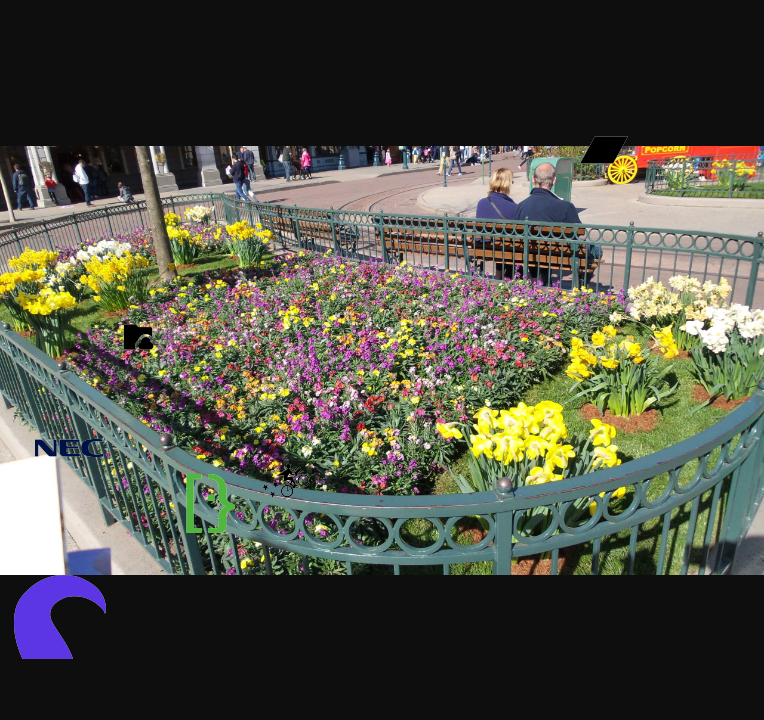 This screenshot has height=720, width=764. What do you see at coordinates (138, 337) in the screenshot?
I see `access cloud storage folder` at bounding box center [138, 337].